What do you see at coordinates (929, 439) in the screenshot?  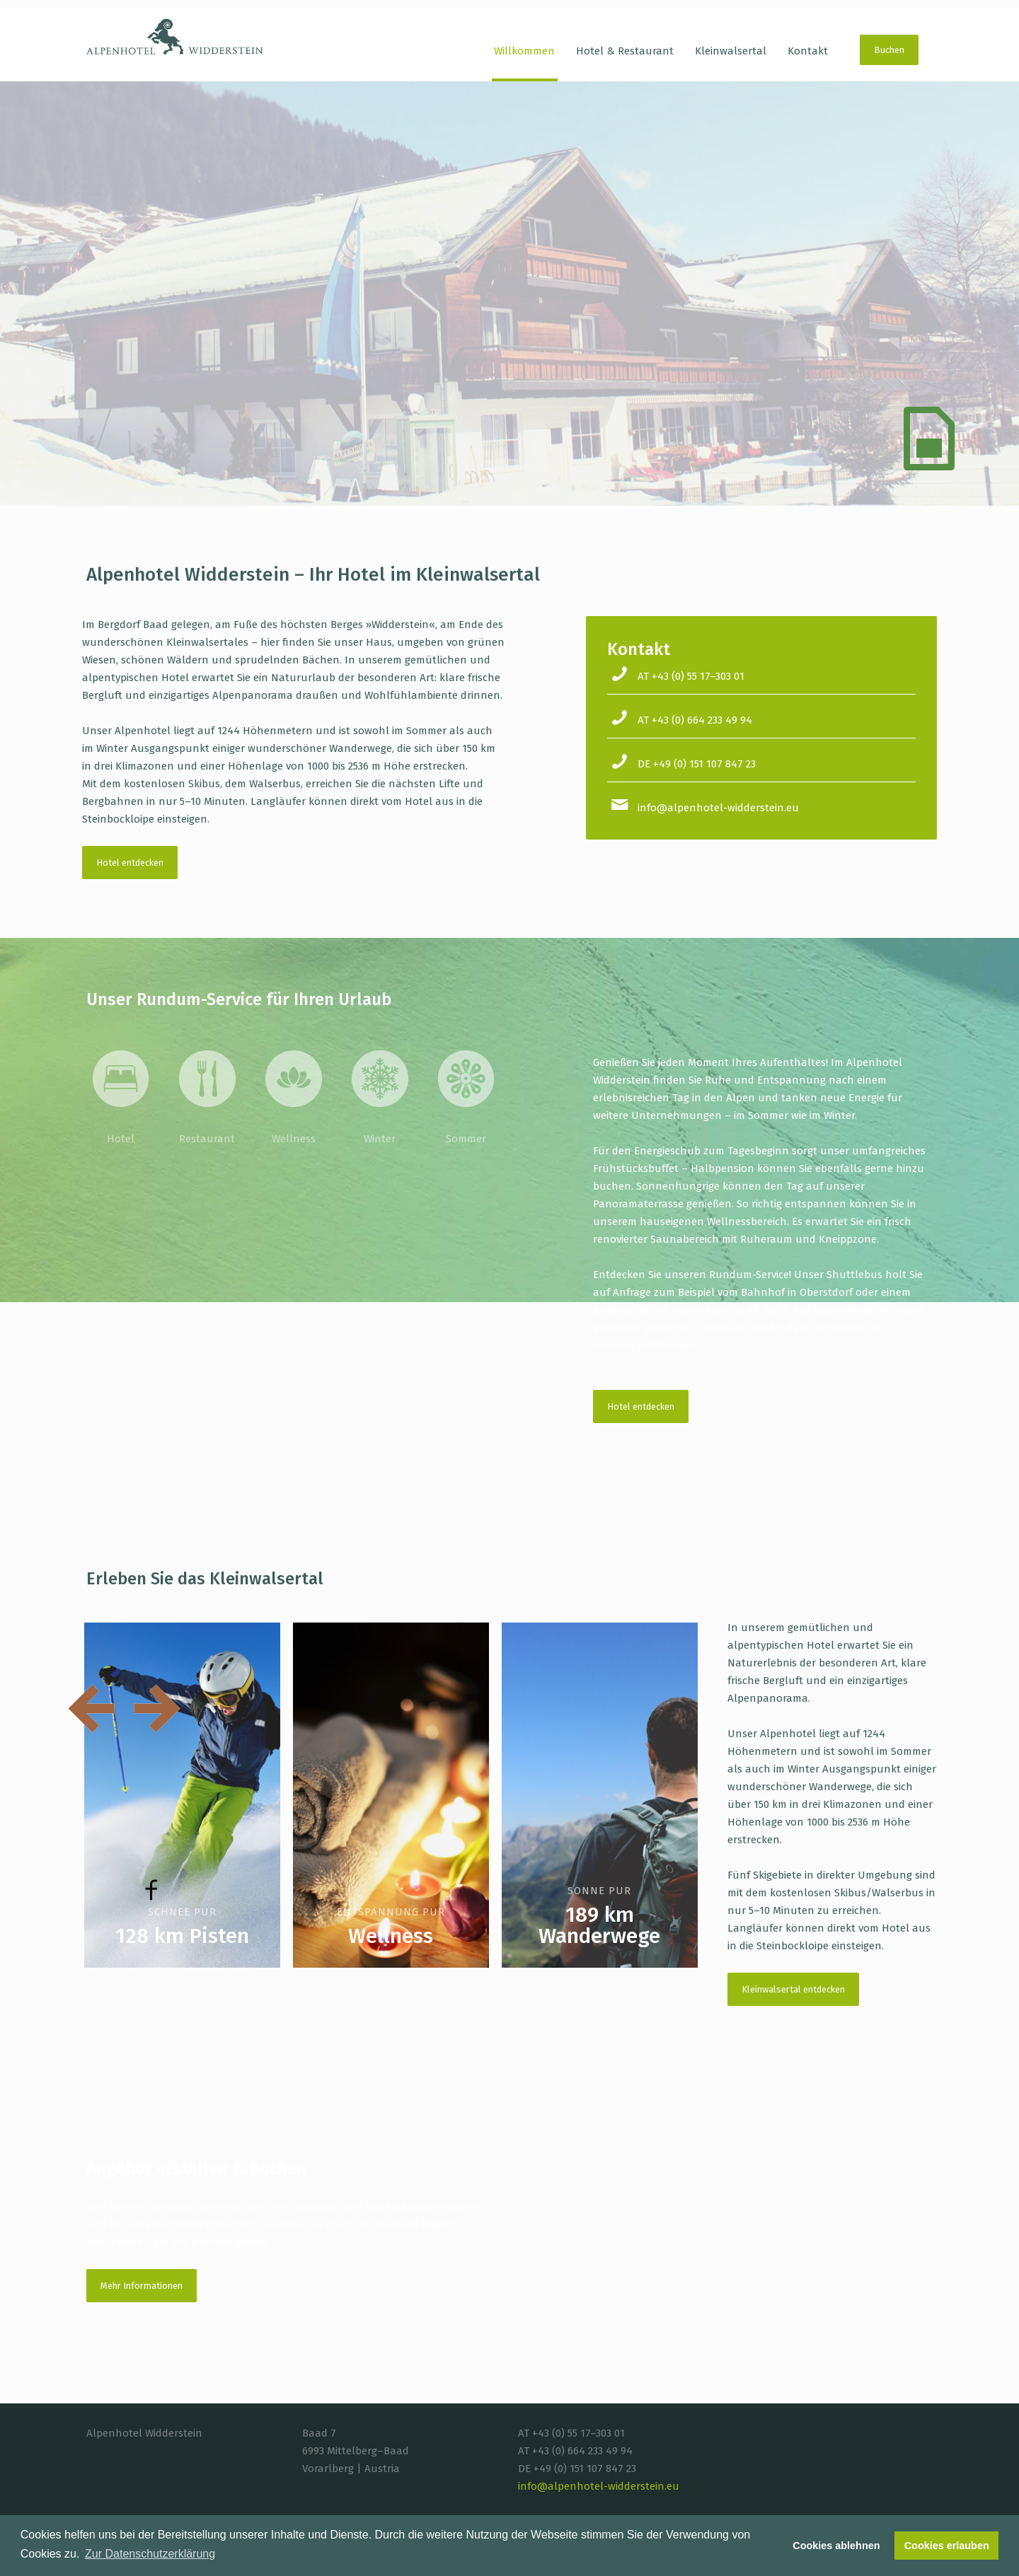 I see `manage sim card settings` at bounding box center [929, 439].